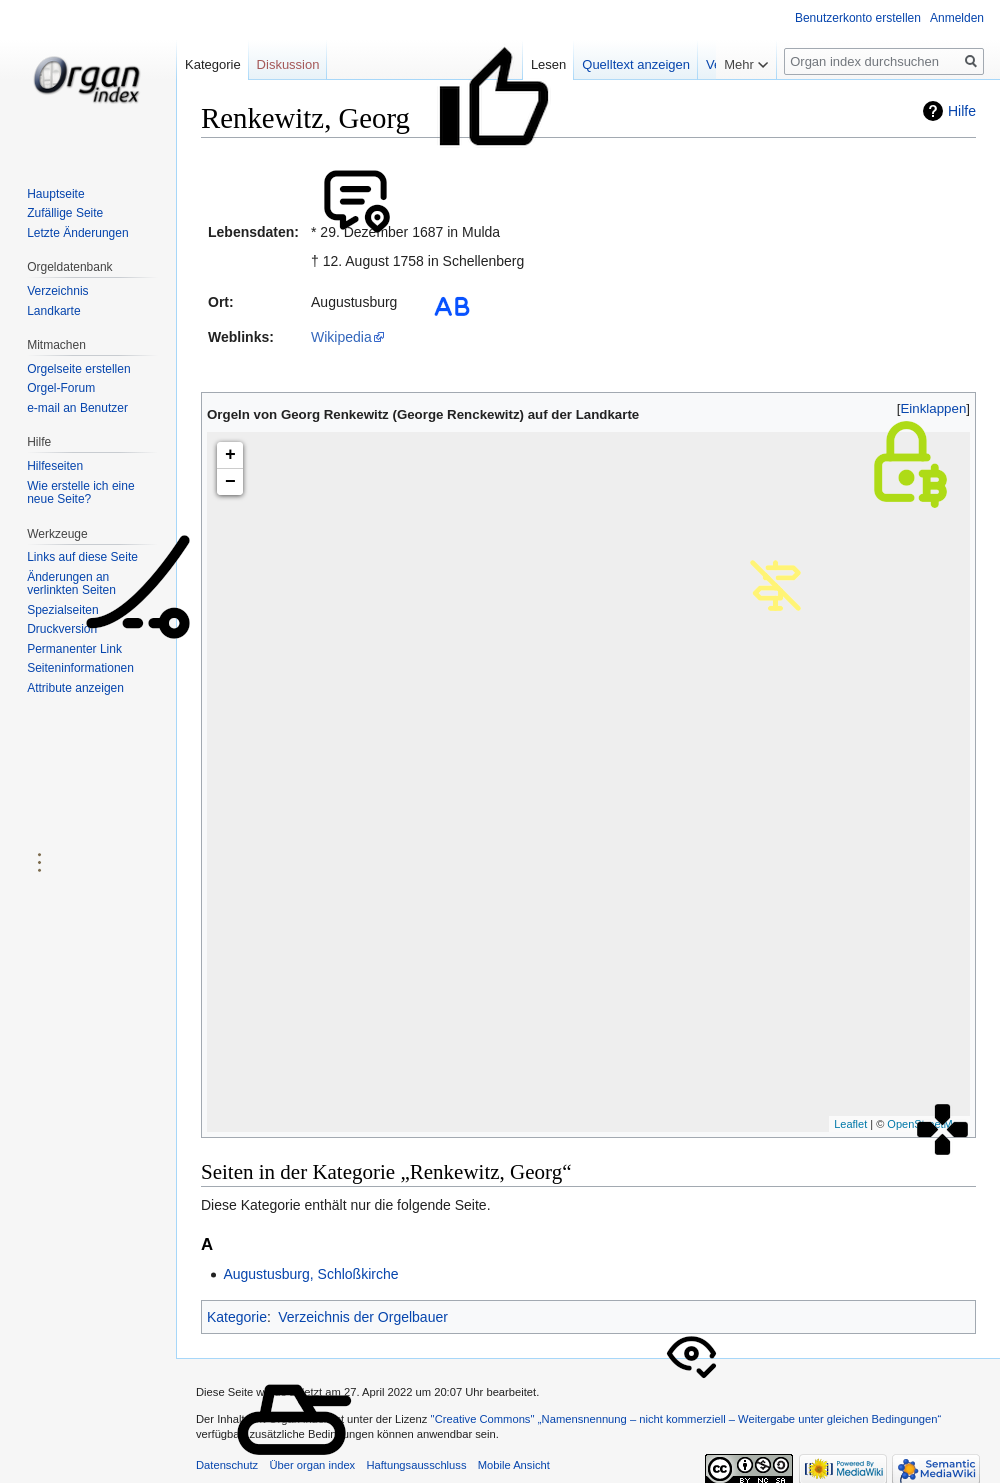 The image size is (1000, 1483). What do you see at coordinates (494, 101) in the screenshot?
I see `like or upvote content` at bounding box center [494, 101].